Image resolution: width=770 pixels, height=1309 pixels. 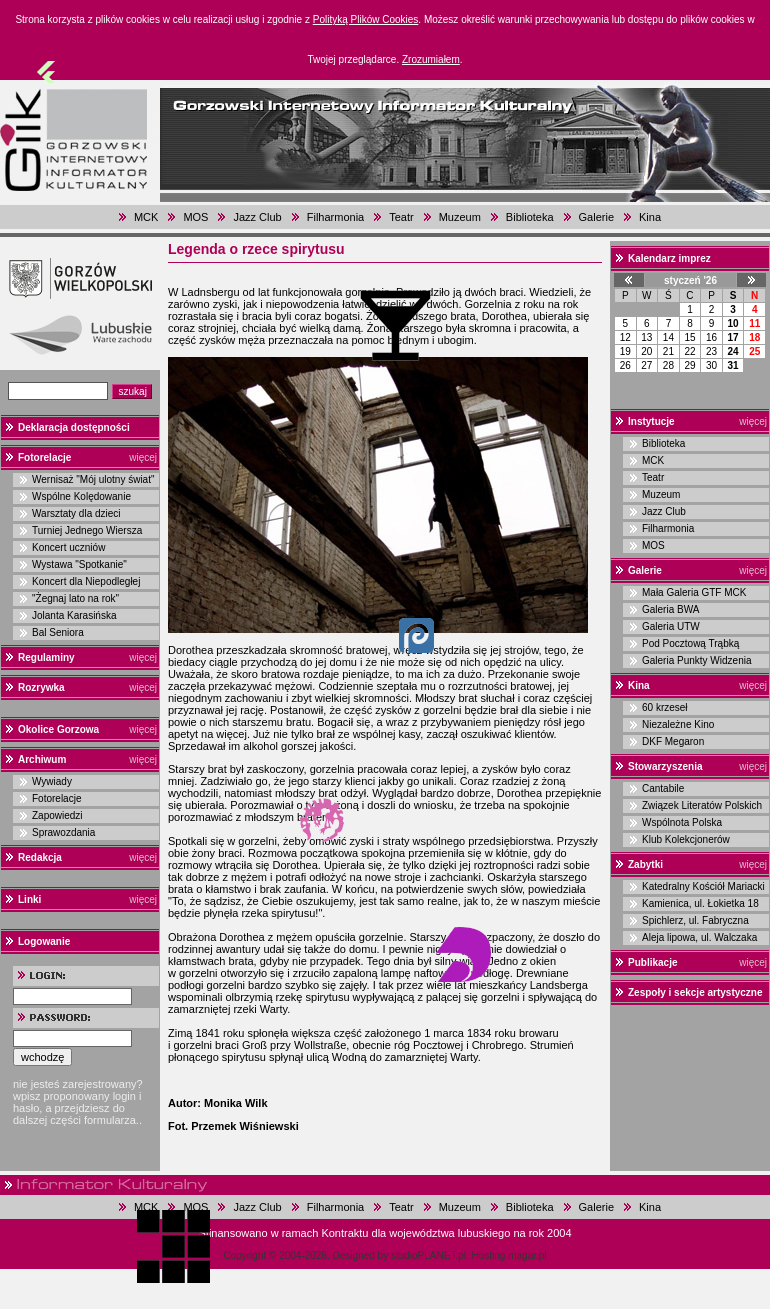 What do you see at coordinates (322, 820) in the screenshot?
I see `paradox interactive company logo` at bounding box center [322, 820].